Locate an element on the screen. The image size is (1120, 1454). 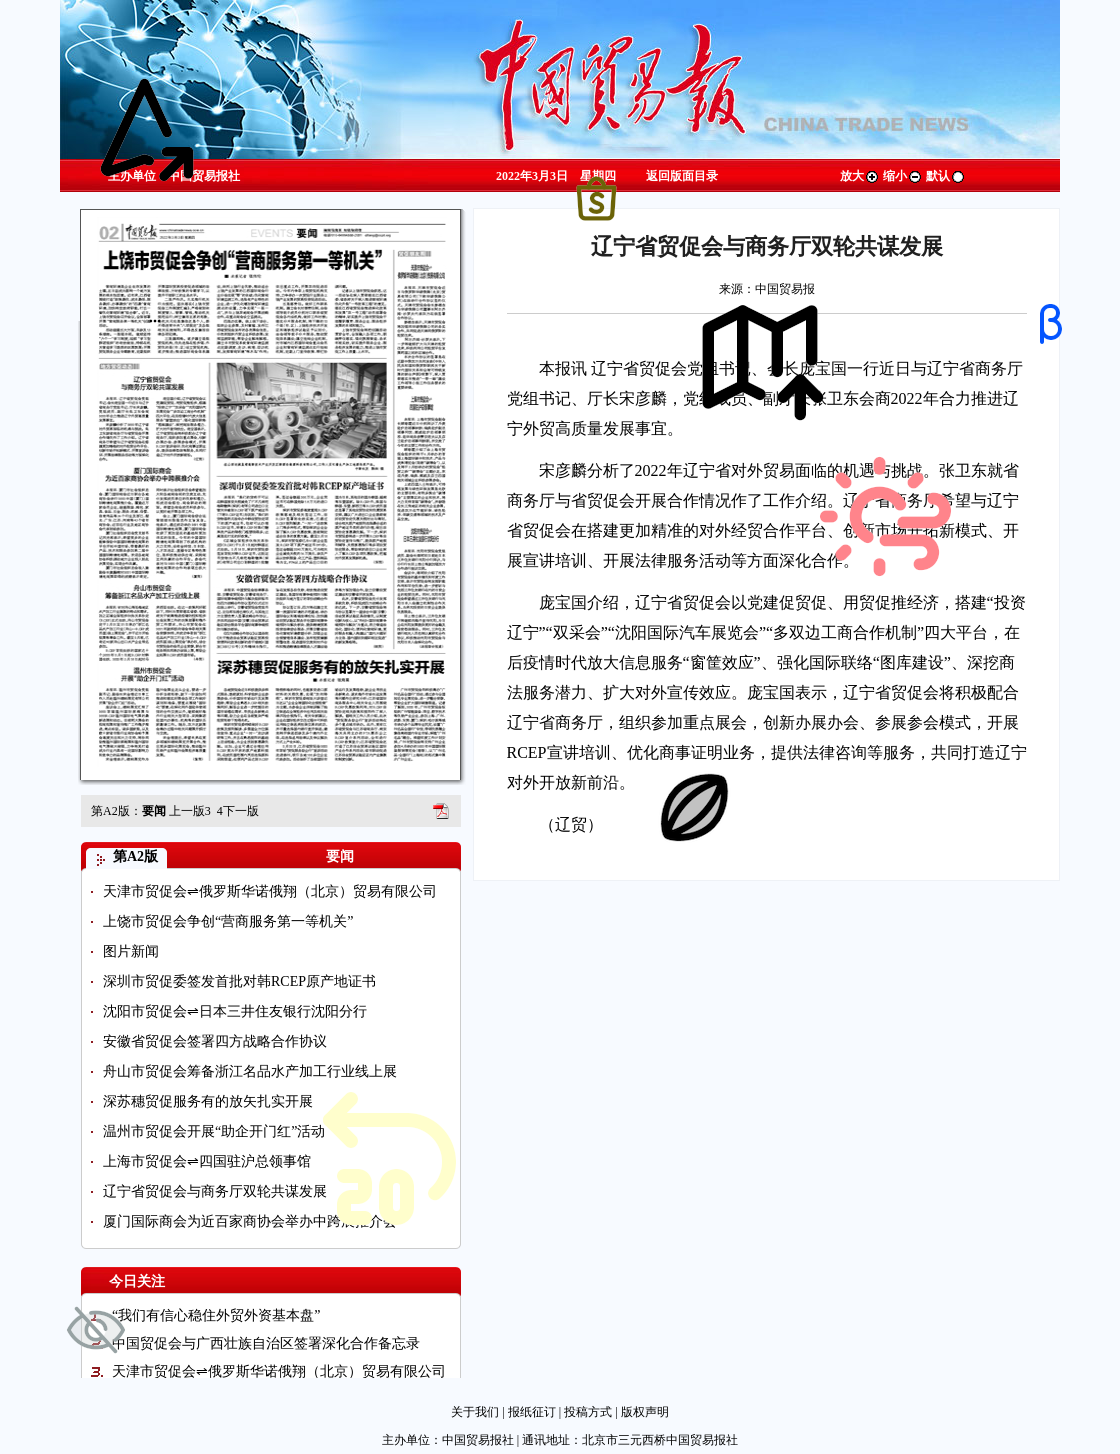
view current weather conditions is located at coordinates (885, 516).